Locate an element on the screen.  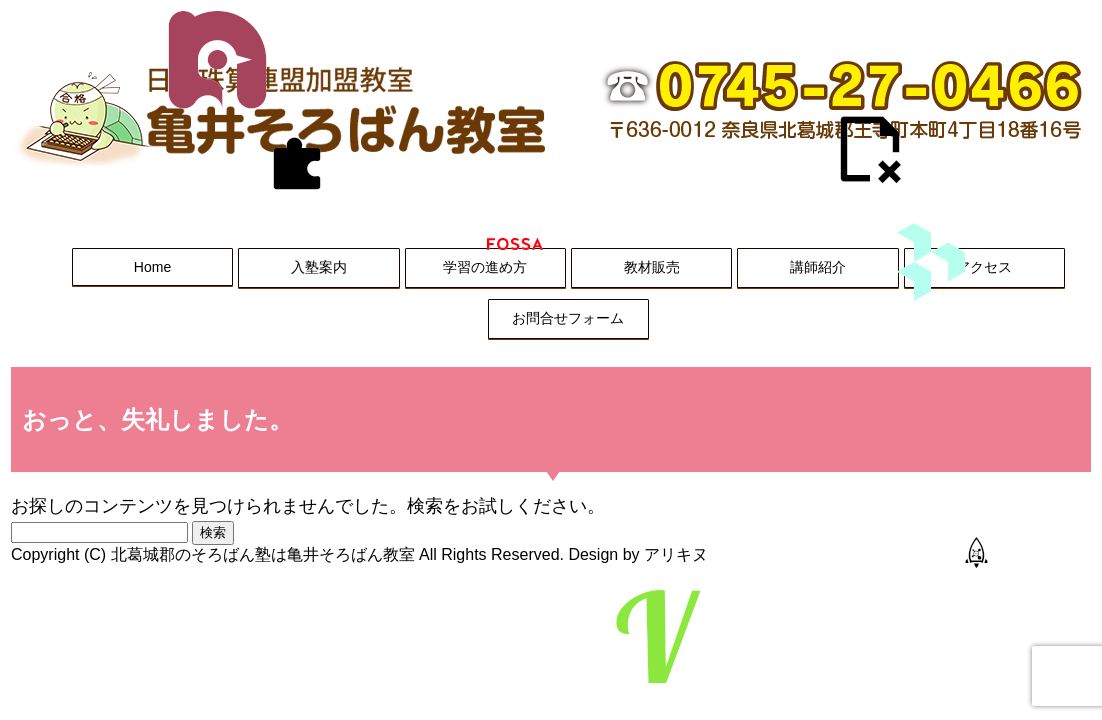
vala programming language logo is located at coordinates (658, 636).